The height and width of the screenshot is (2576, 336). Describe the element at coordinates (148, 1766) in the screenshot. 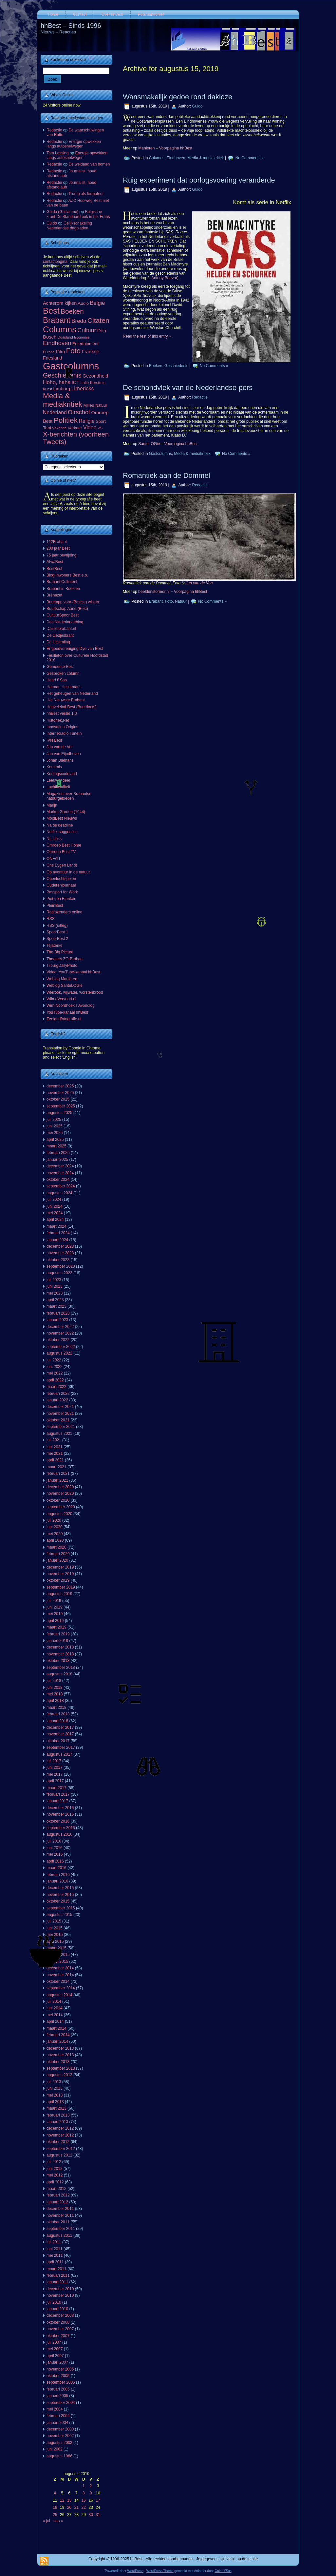

I see `search or explore content` at that location.